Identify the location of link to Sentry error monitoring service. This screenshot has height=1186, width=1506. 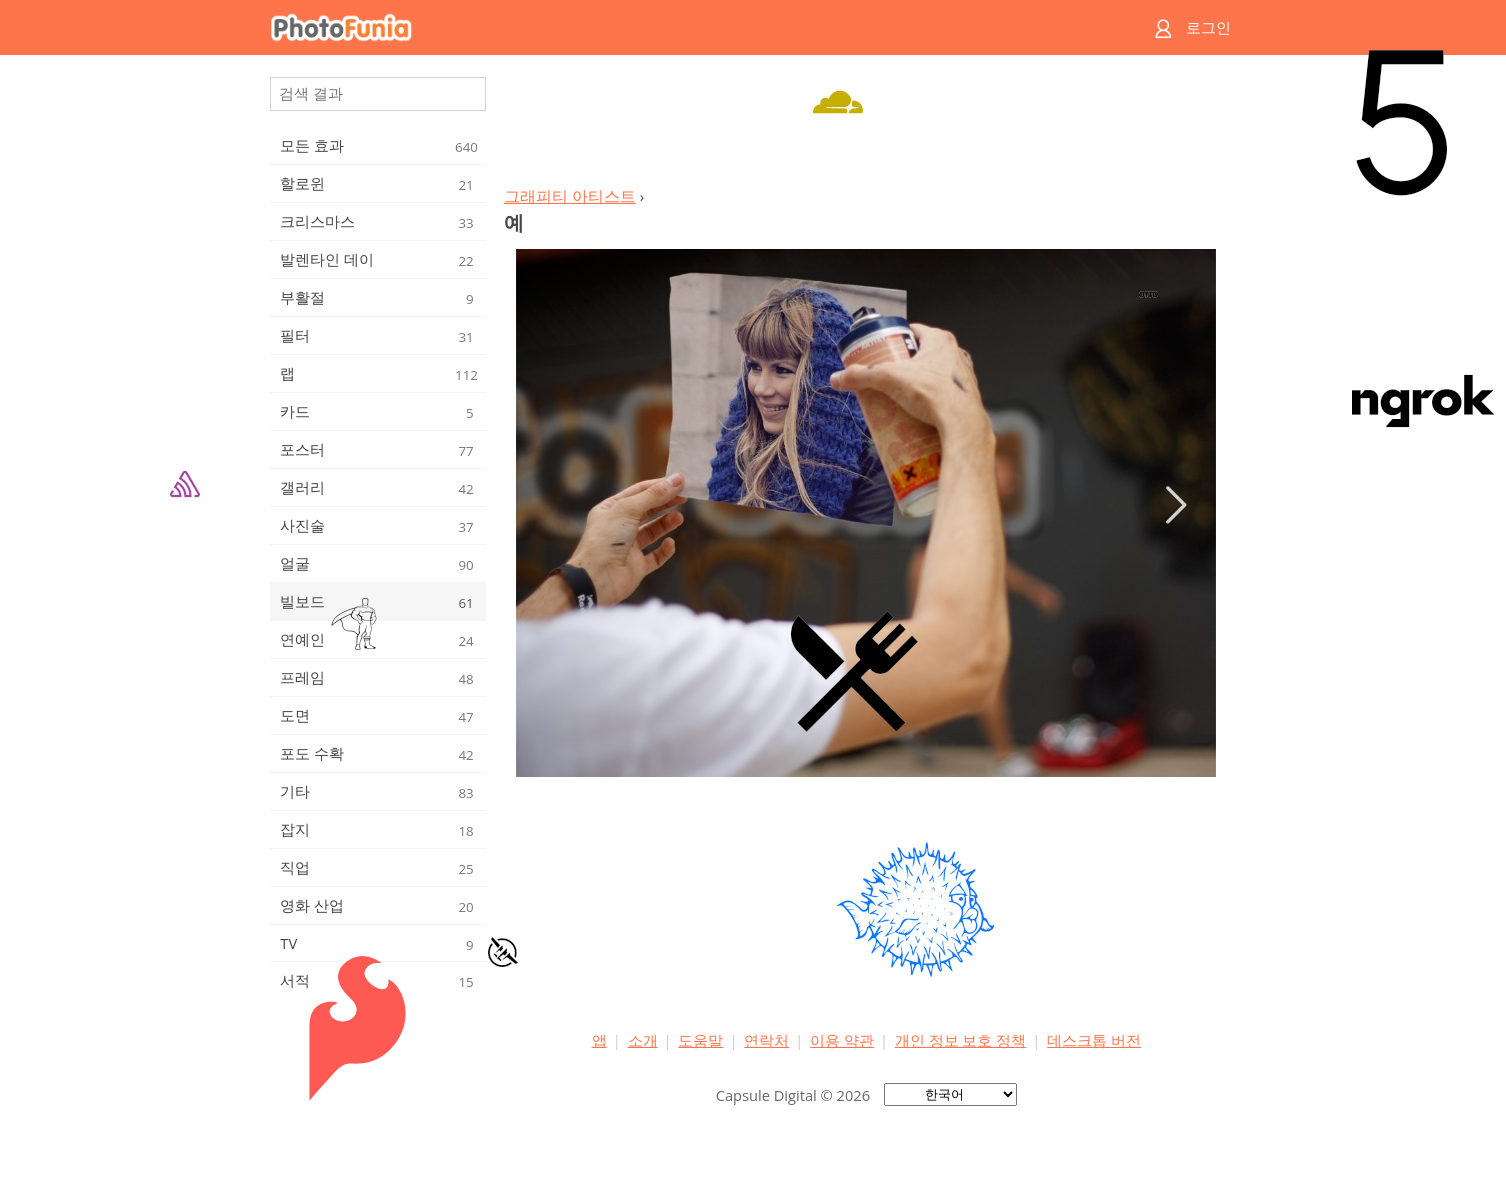
(185, 484).